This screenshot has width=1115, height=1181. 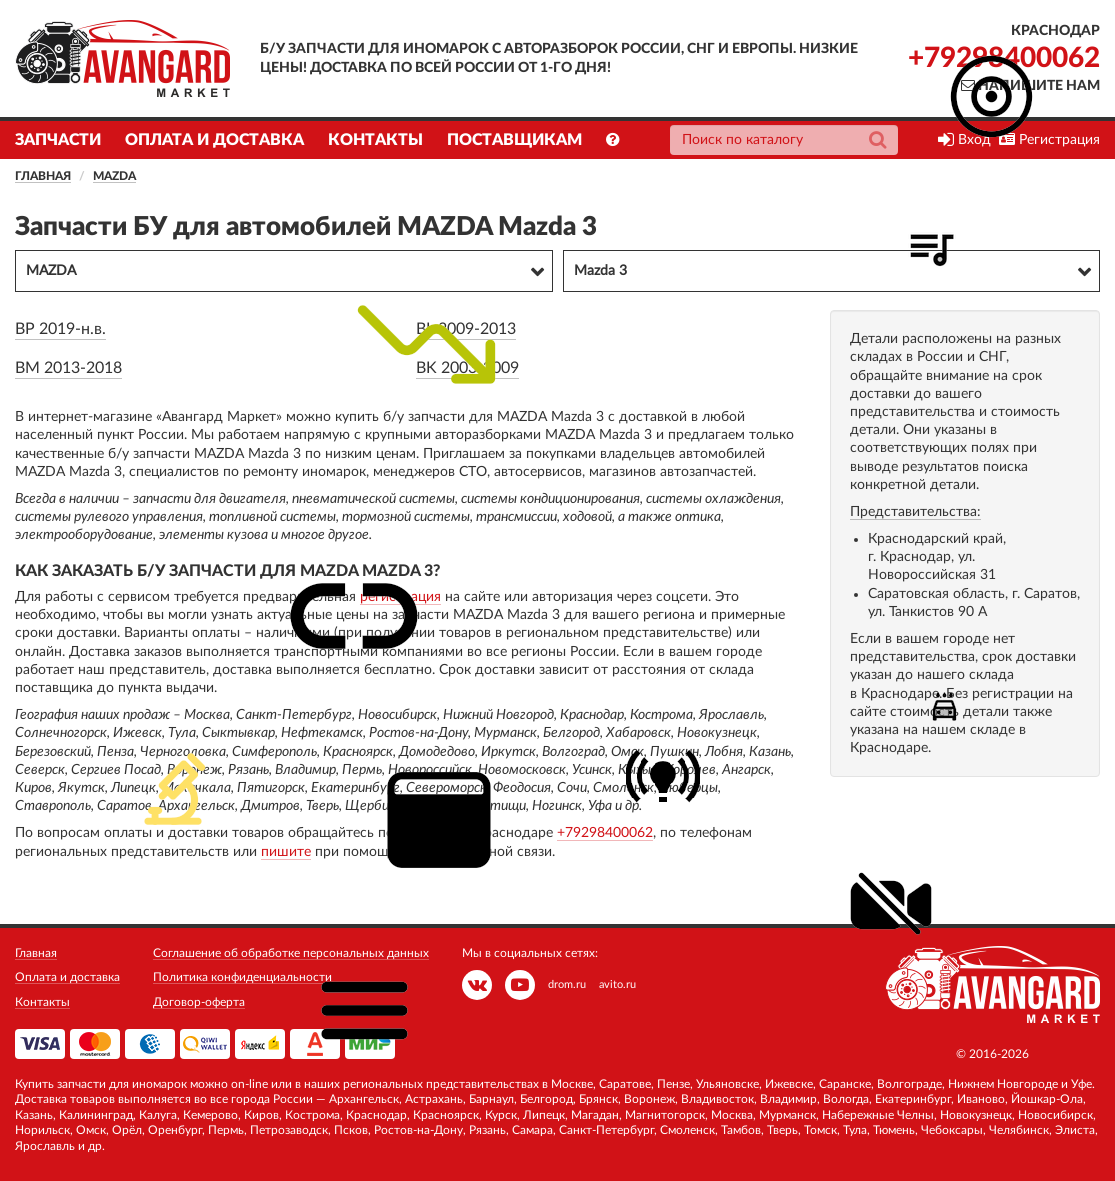 I want to click on open the navigation menu, so click(x=364, y=1010).